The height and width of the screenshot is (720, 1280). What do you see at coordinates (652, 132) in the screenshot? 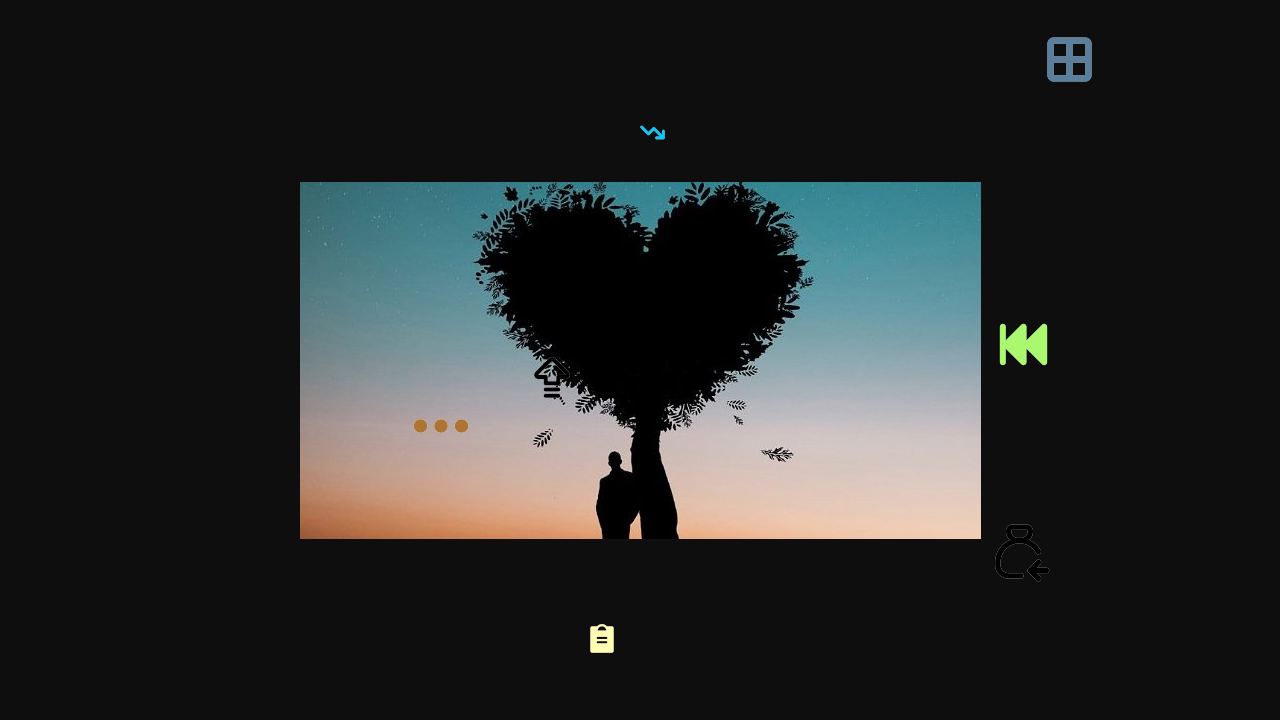
I see `indicates a declining trend or decrease in value` at bounding box center [652, 132].